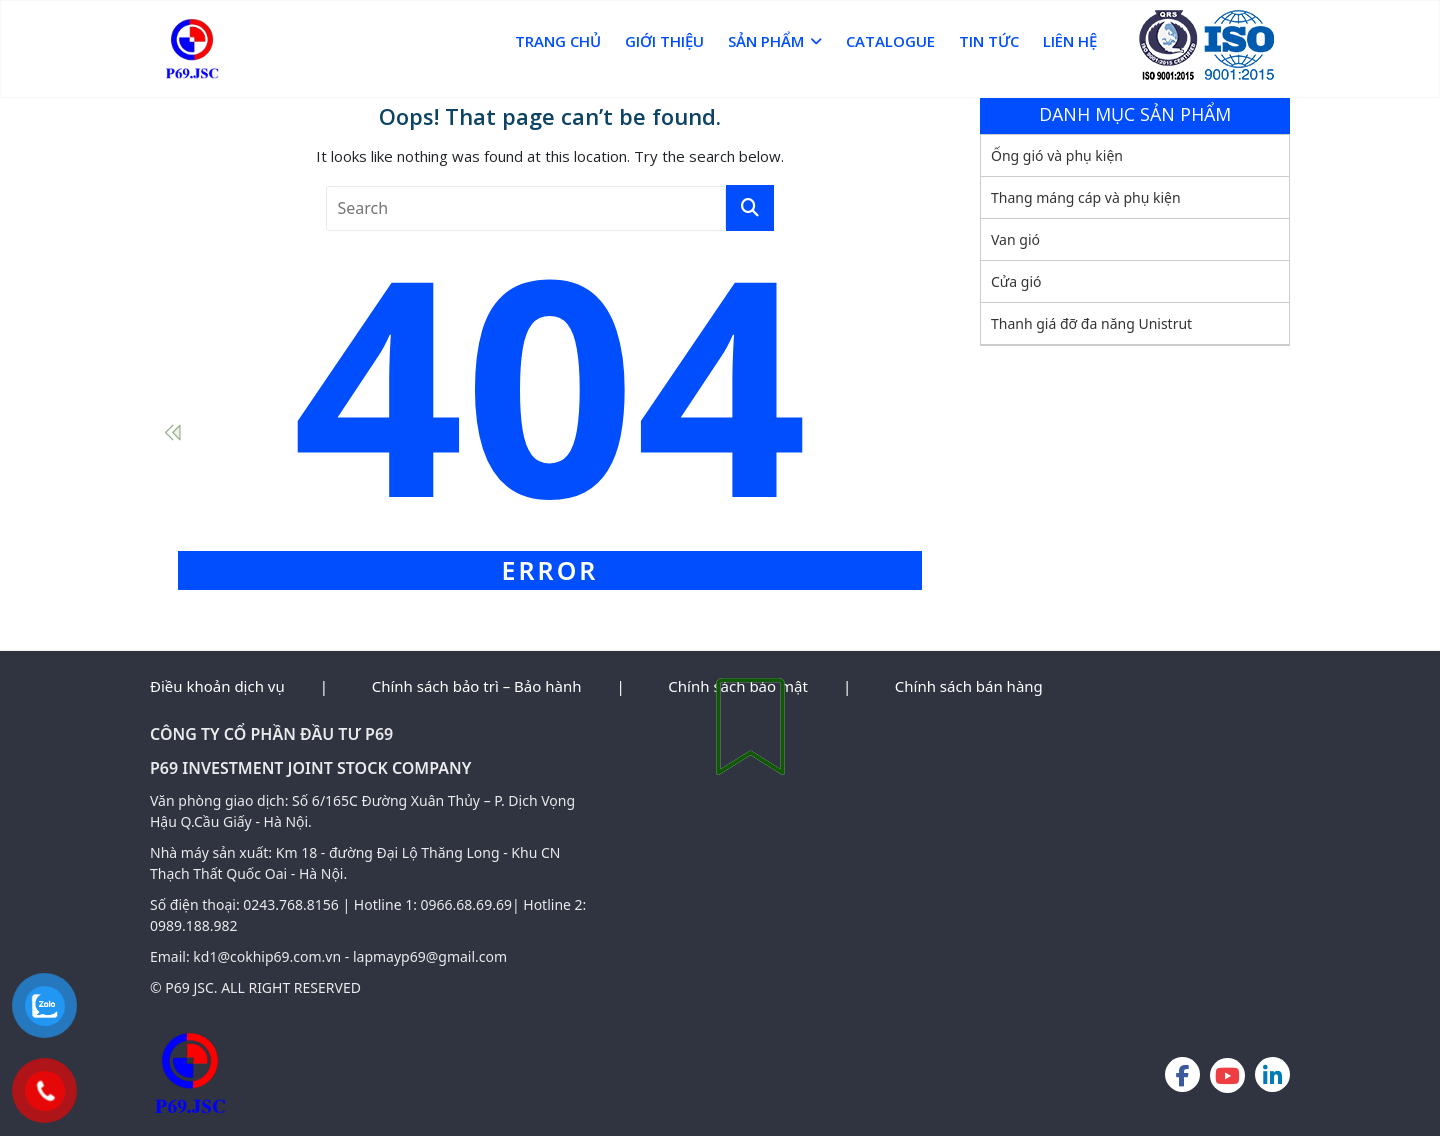 The height and width of the screenshot is (1136, 1440). I want to click on save this item to bookmarks, so click(750, 724).